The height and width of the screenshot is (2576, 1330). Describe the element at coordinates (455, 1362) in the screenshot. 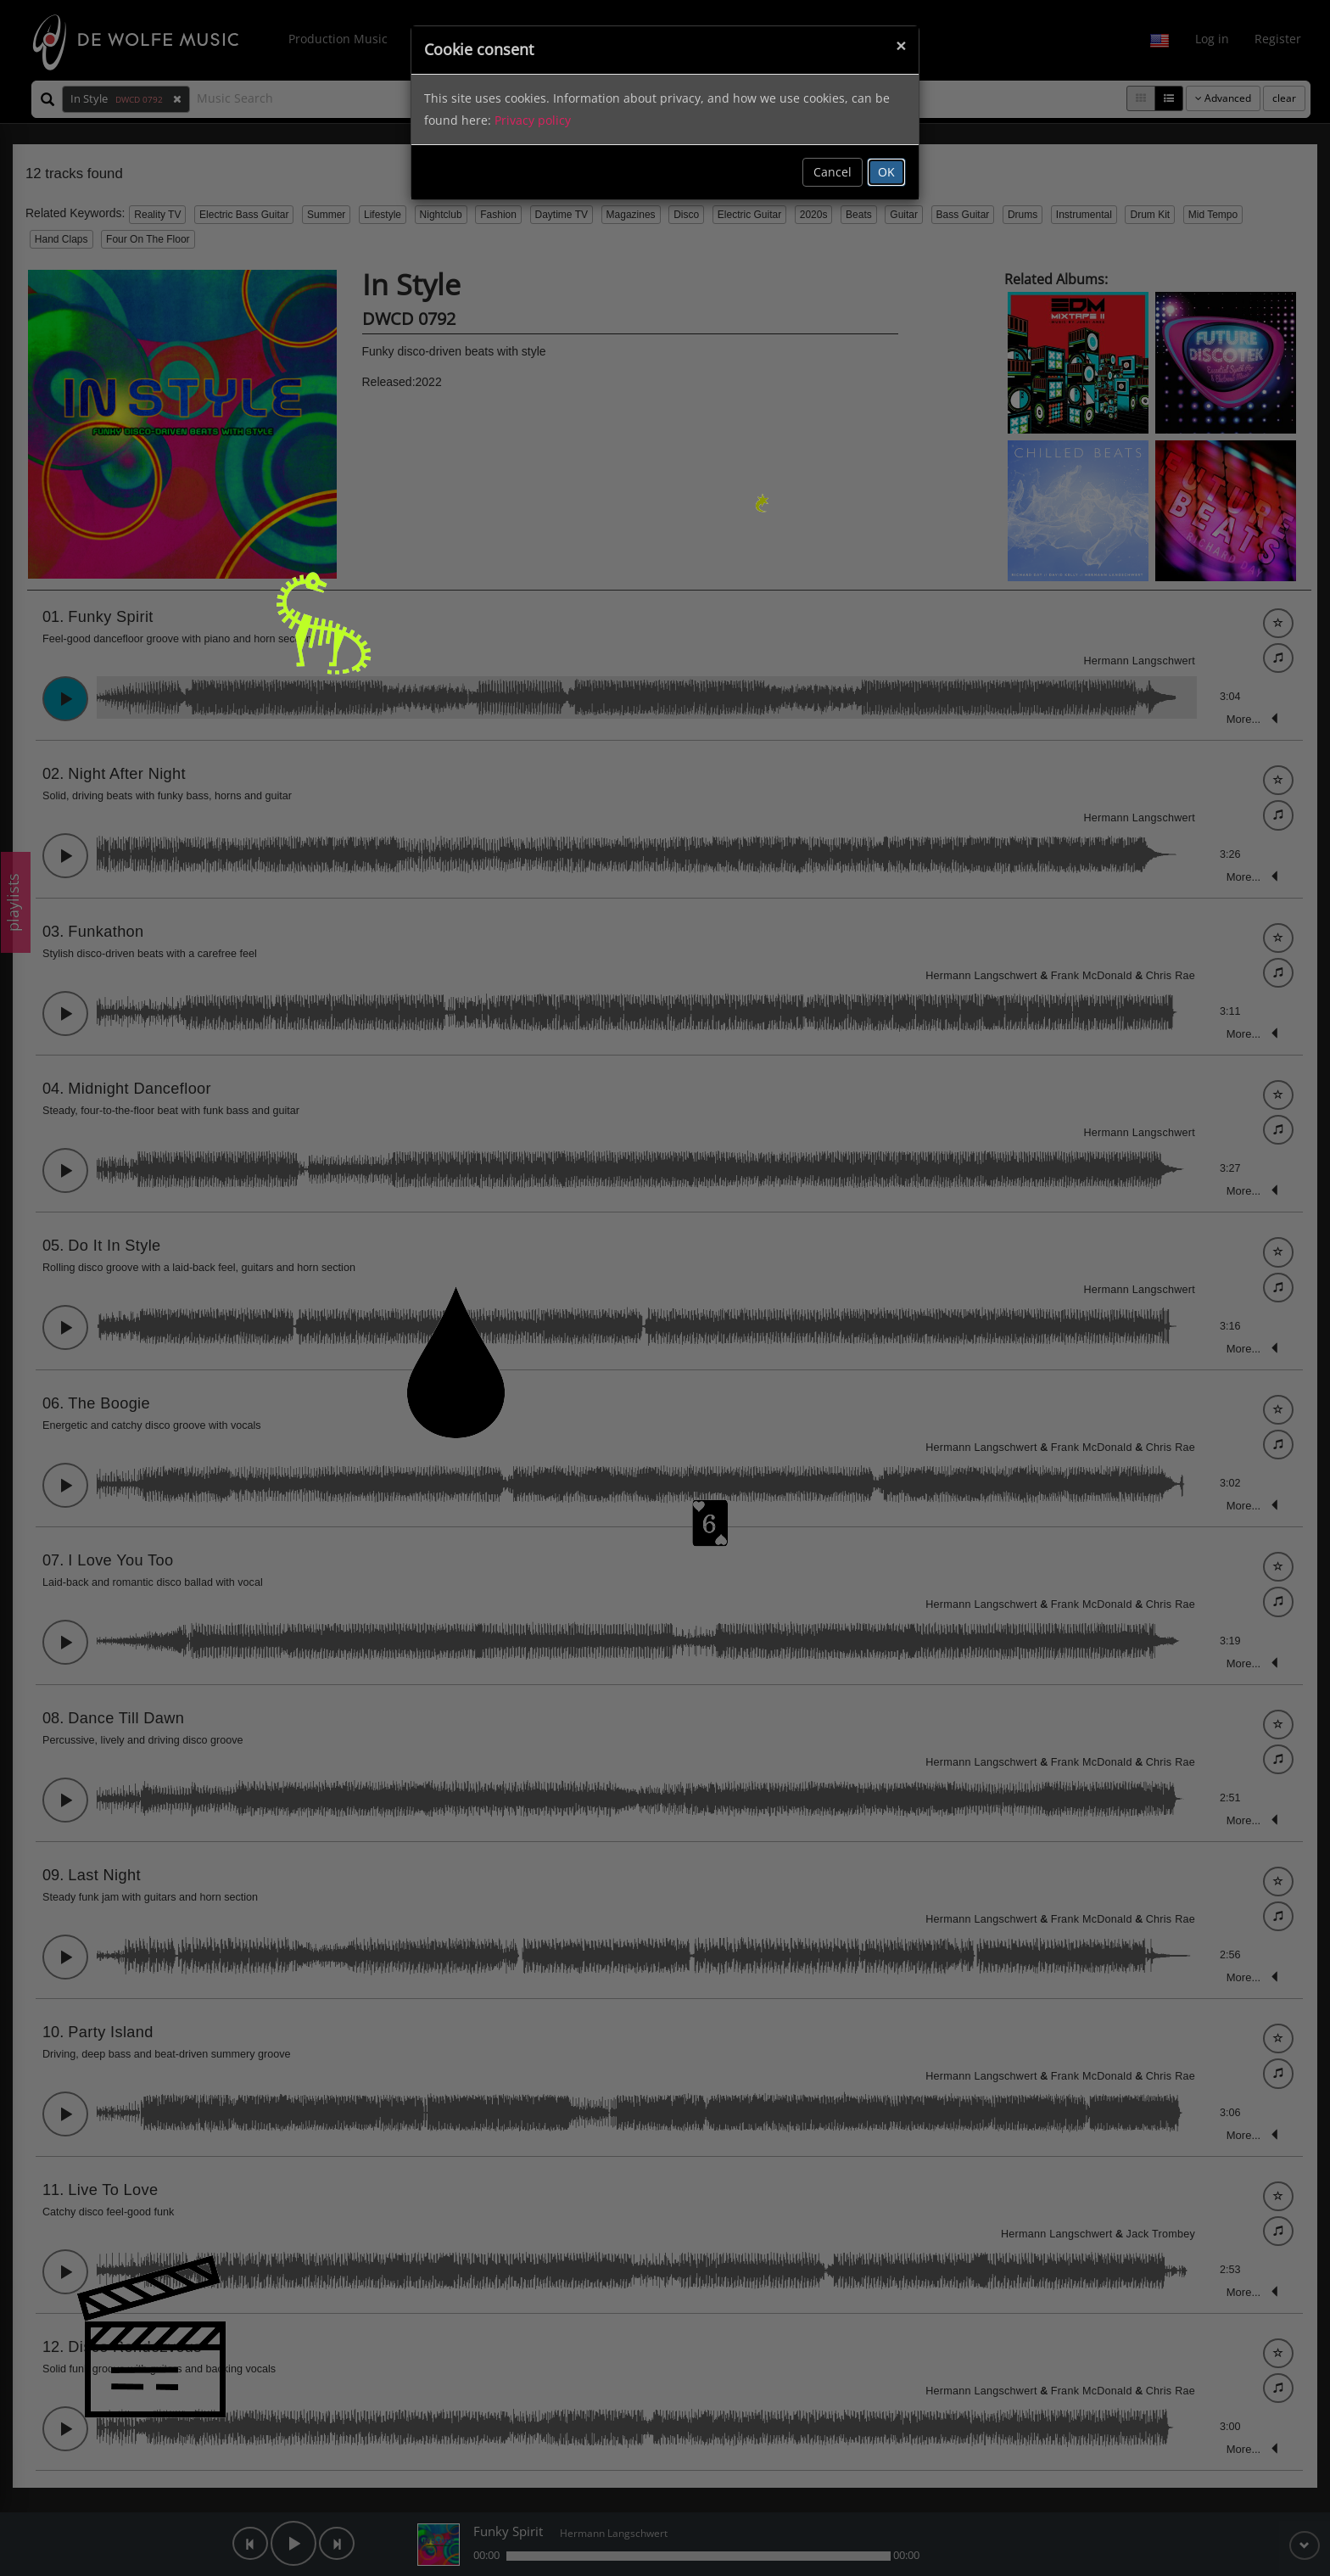

I see `indicates water or hydration level` at that location.